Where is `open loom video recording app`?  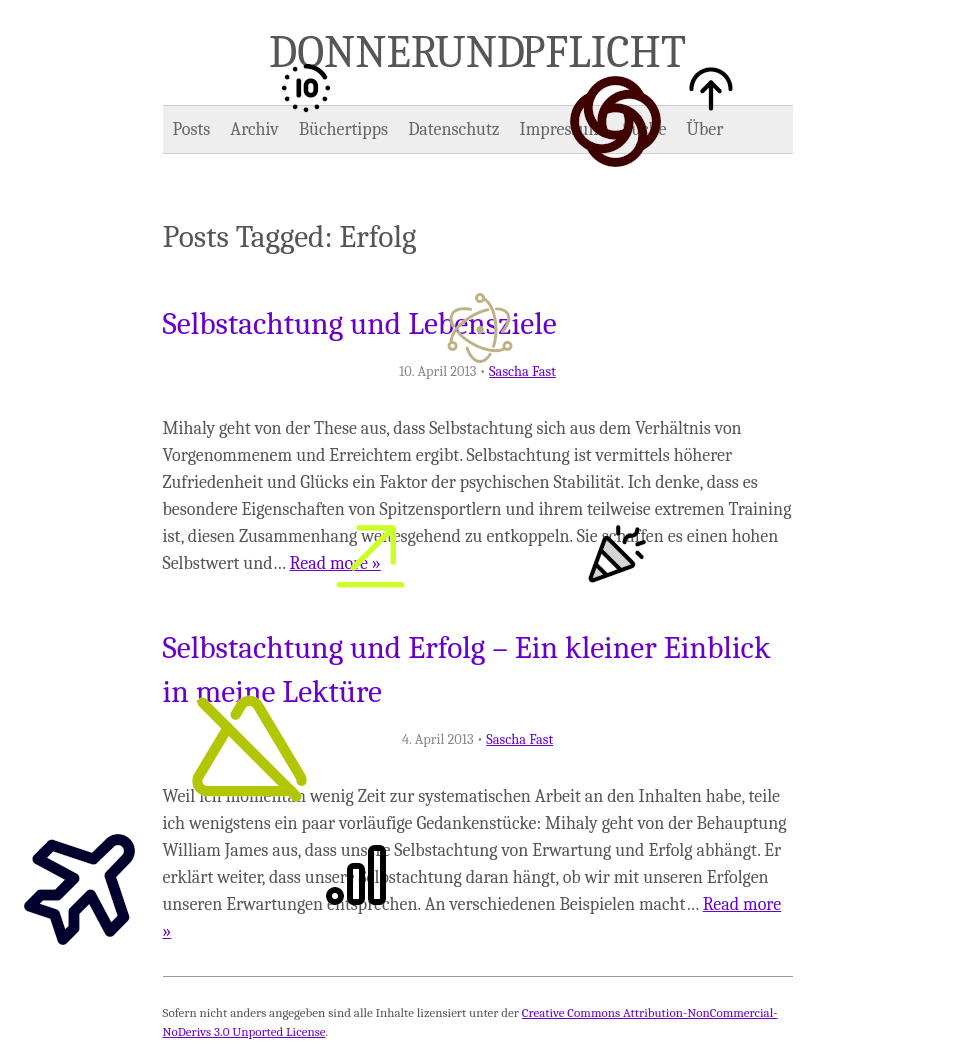 open loom video recording app is located at coordinates (615, 121).